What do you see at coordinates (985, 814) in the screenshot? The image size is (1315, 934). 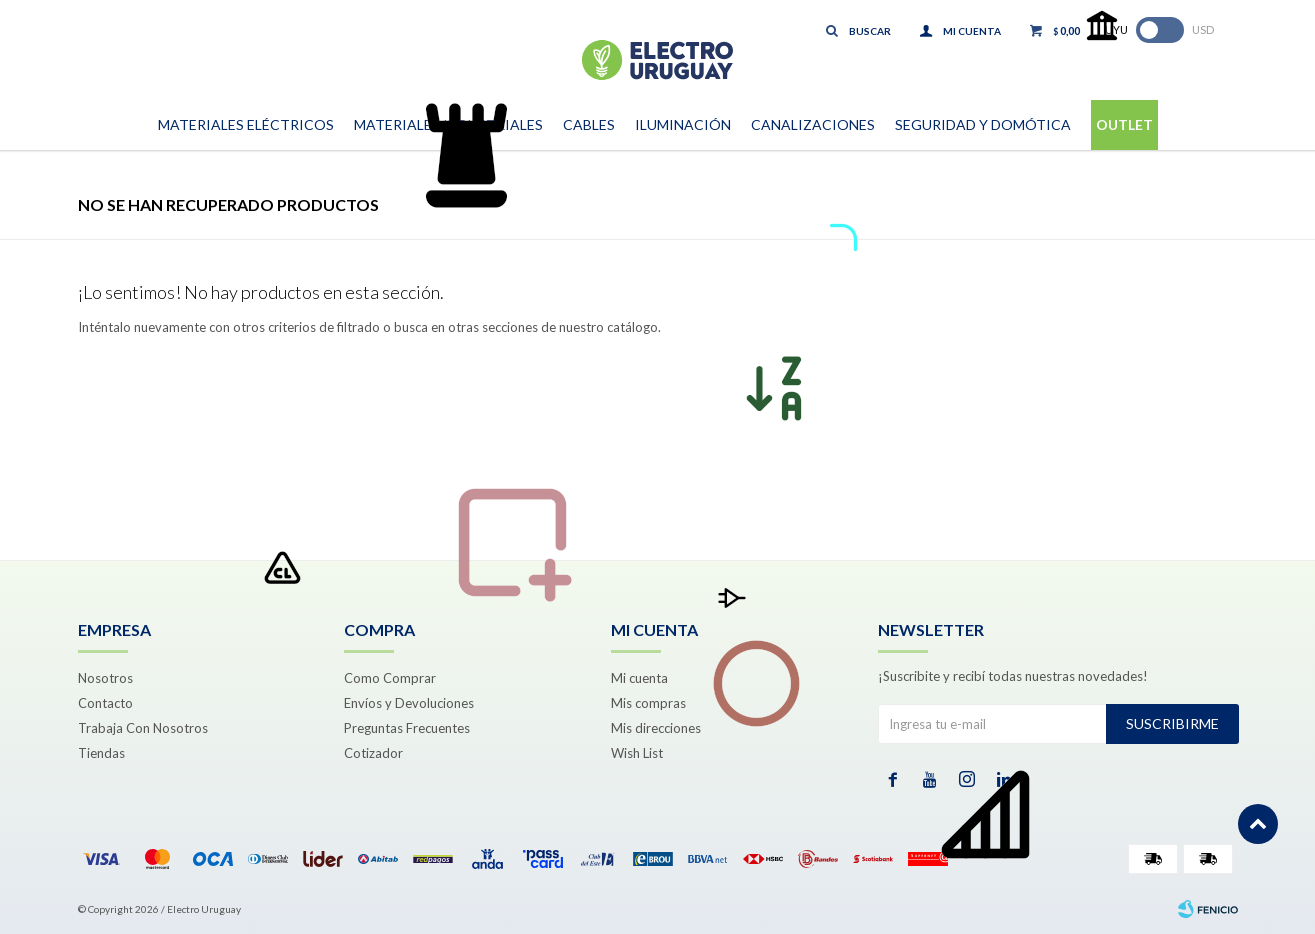 I see `indicates full cellular signal strength` at bounding box center [985, 814].